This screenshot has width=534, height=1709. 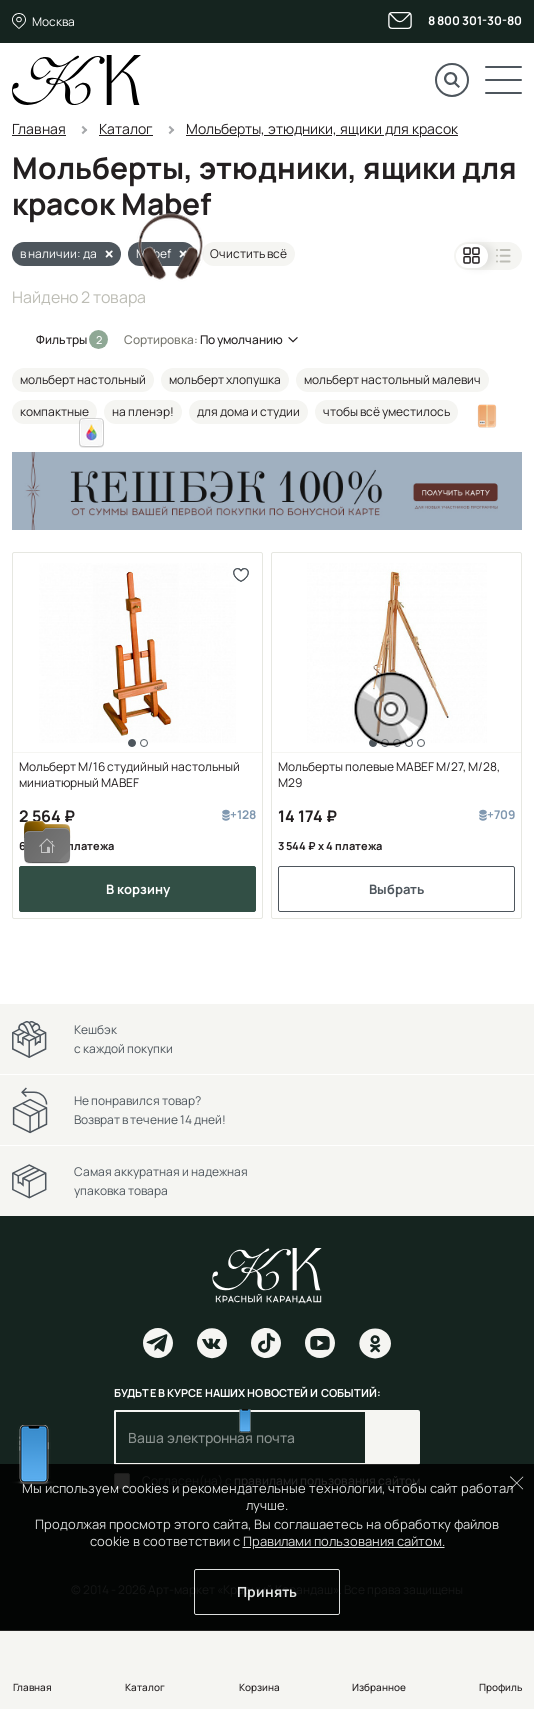 I want to click on iPhone 12 mini device icon, so click(x=245, y=1421).